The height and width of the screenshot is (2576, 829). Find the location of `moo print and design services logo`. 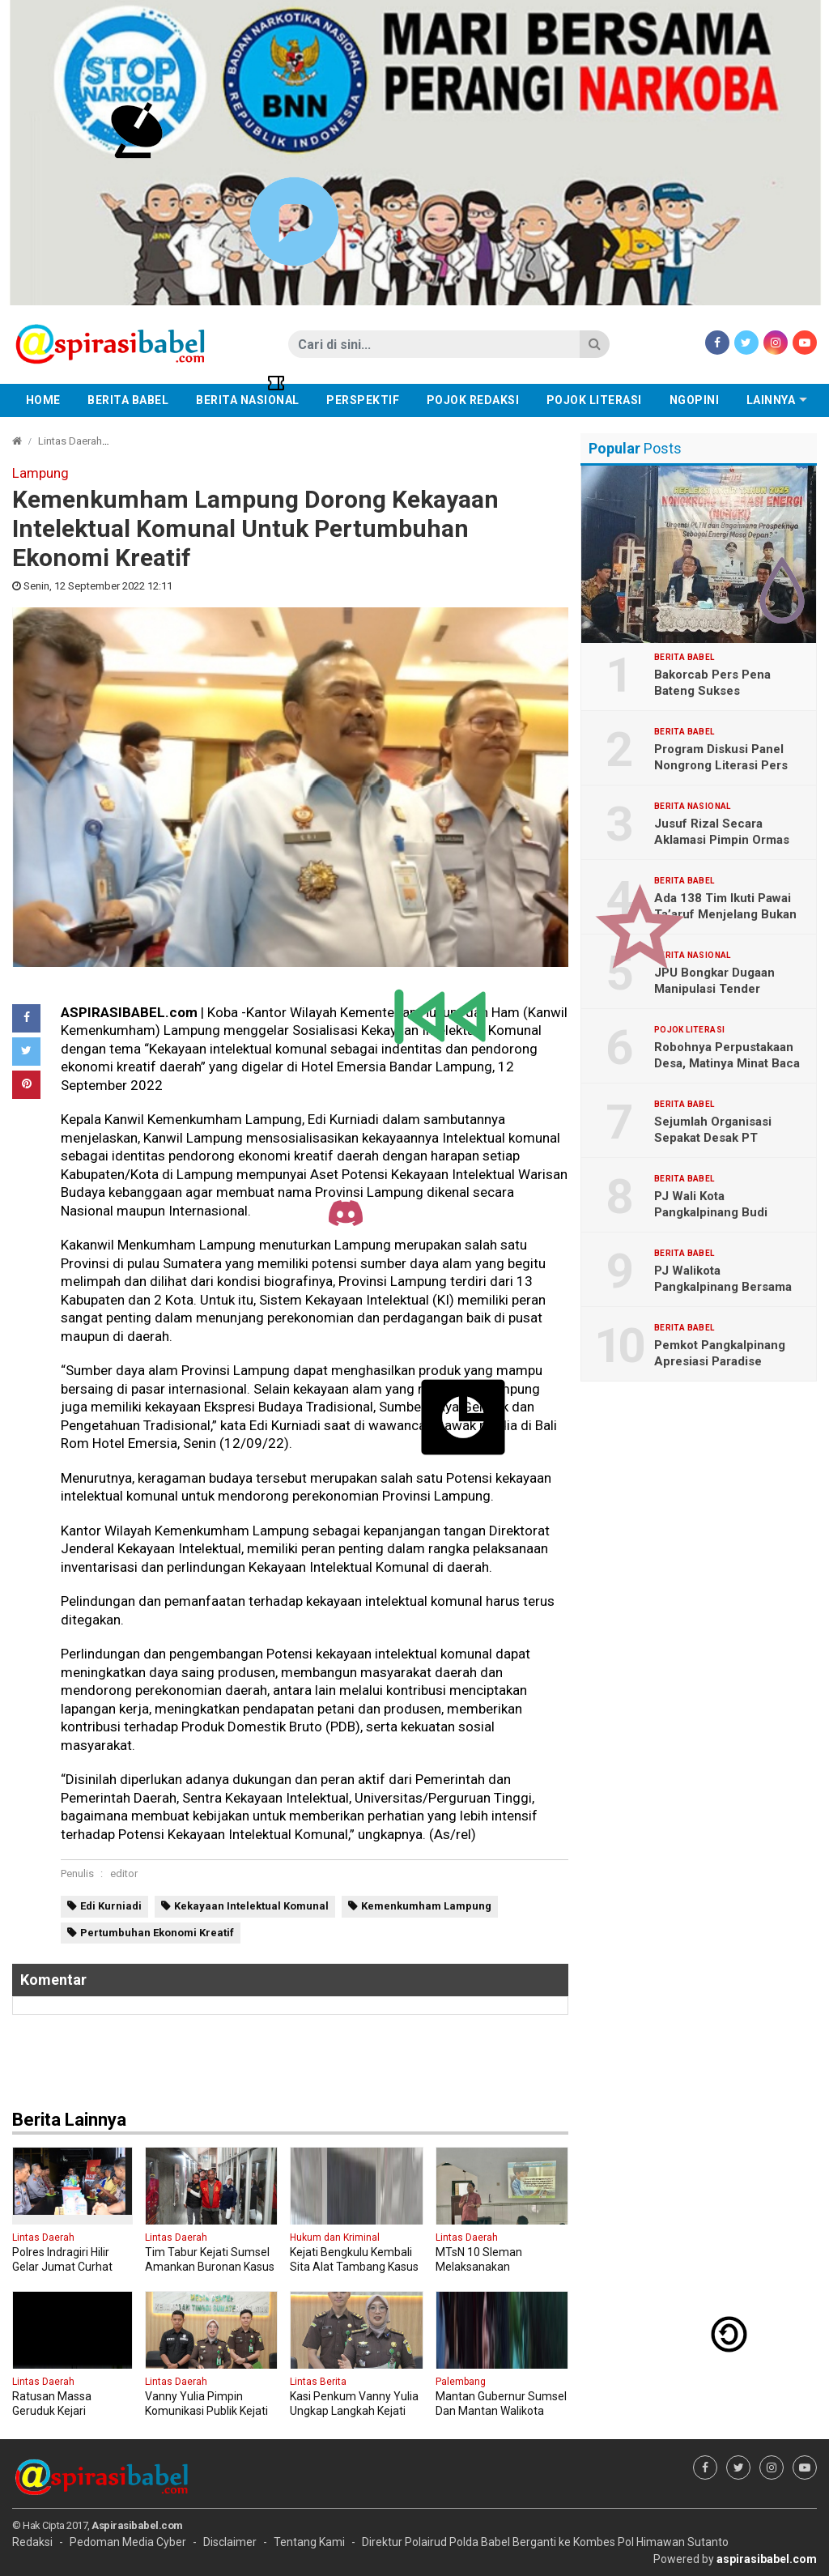

moo print and design services logo is located at coordinates (782, 590).